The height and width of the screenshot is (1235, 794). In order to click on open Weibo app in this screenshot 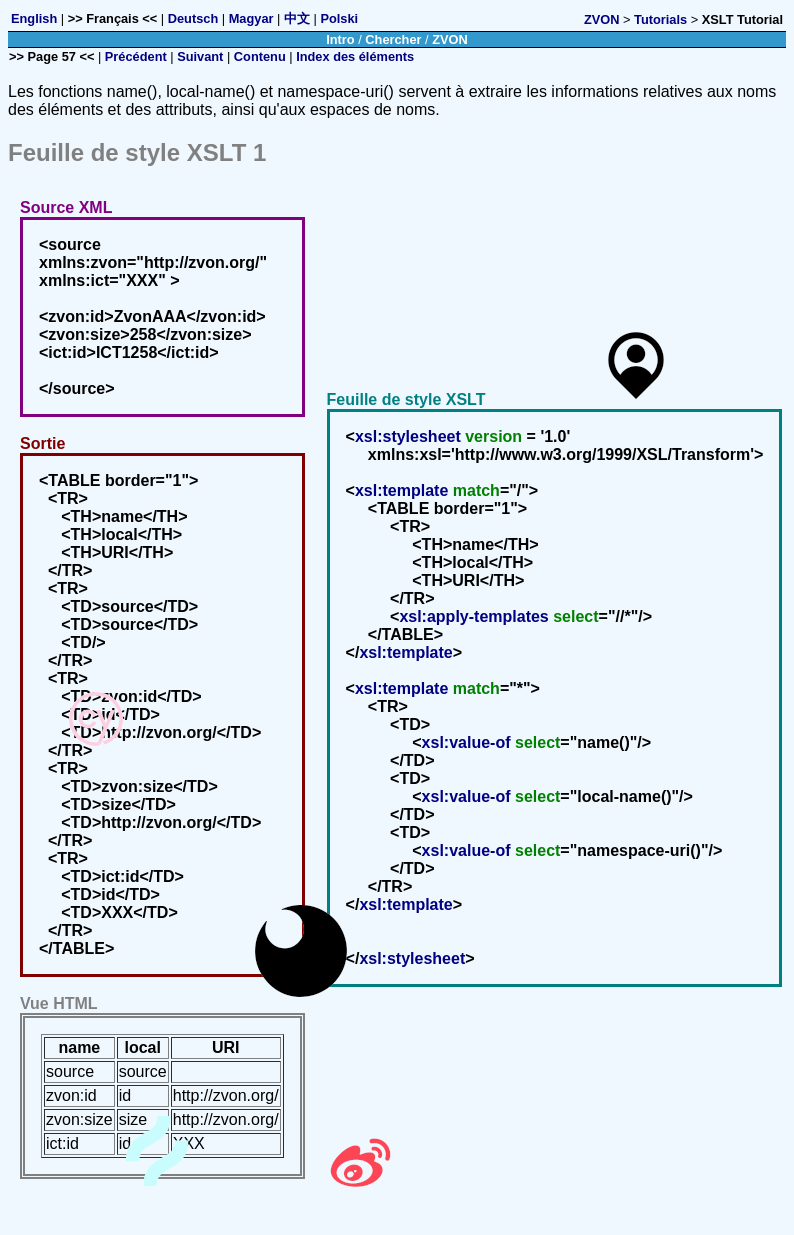, I will do `click(360, 1163)`.